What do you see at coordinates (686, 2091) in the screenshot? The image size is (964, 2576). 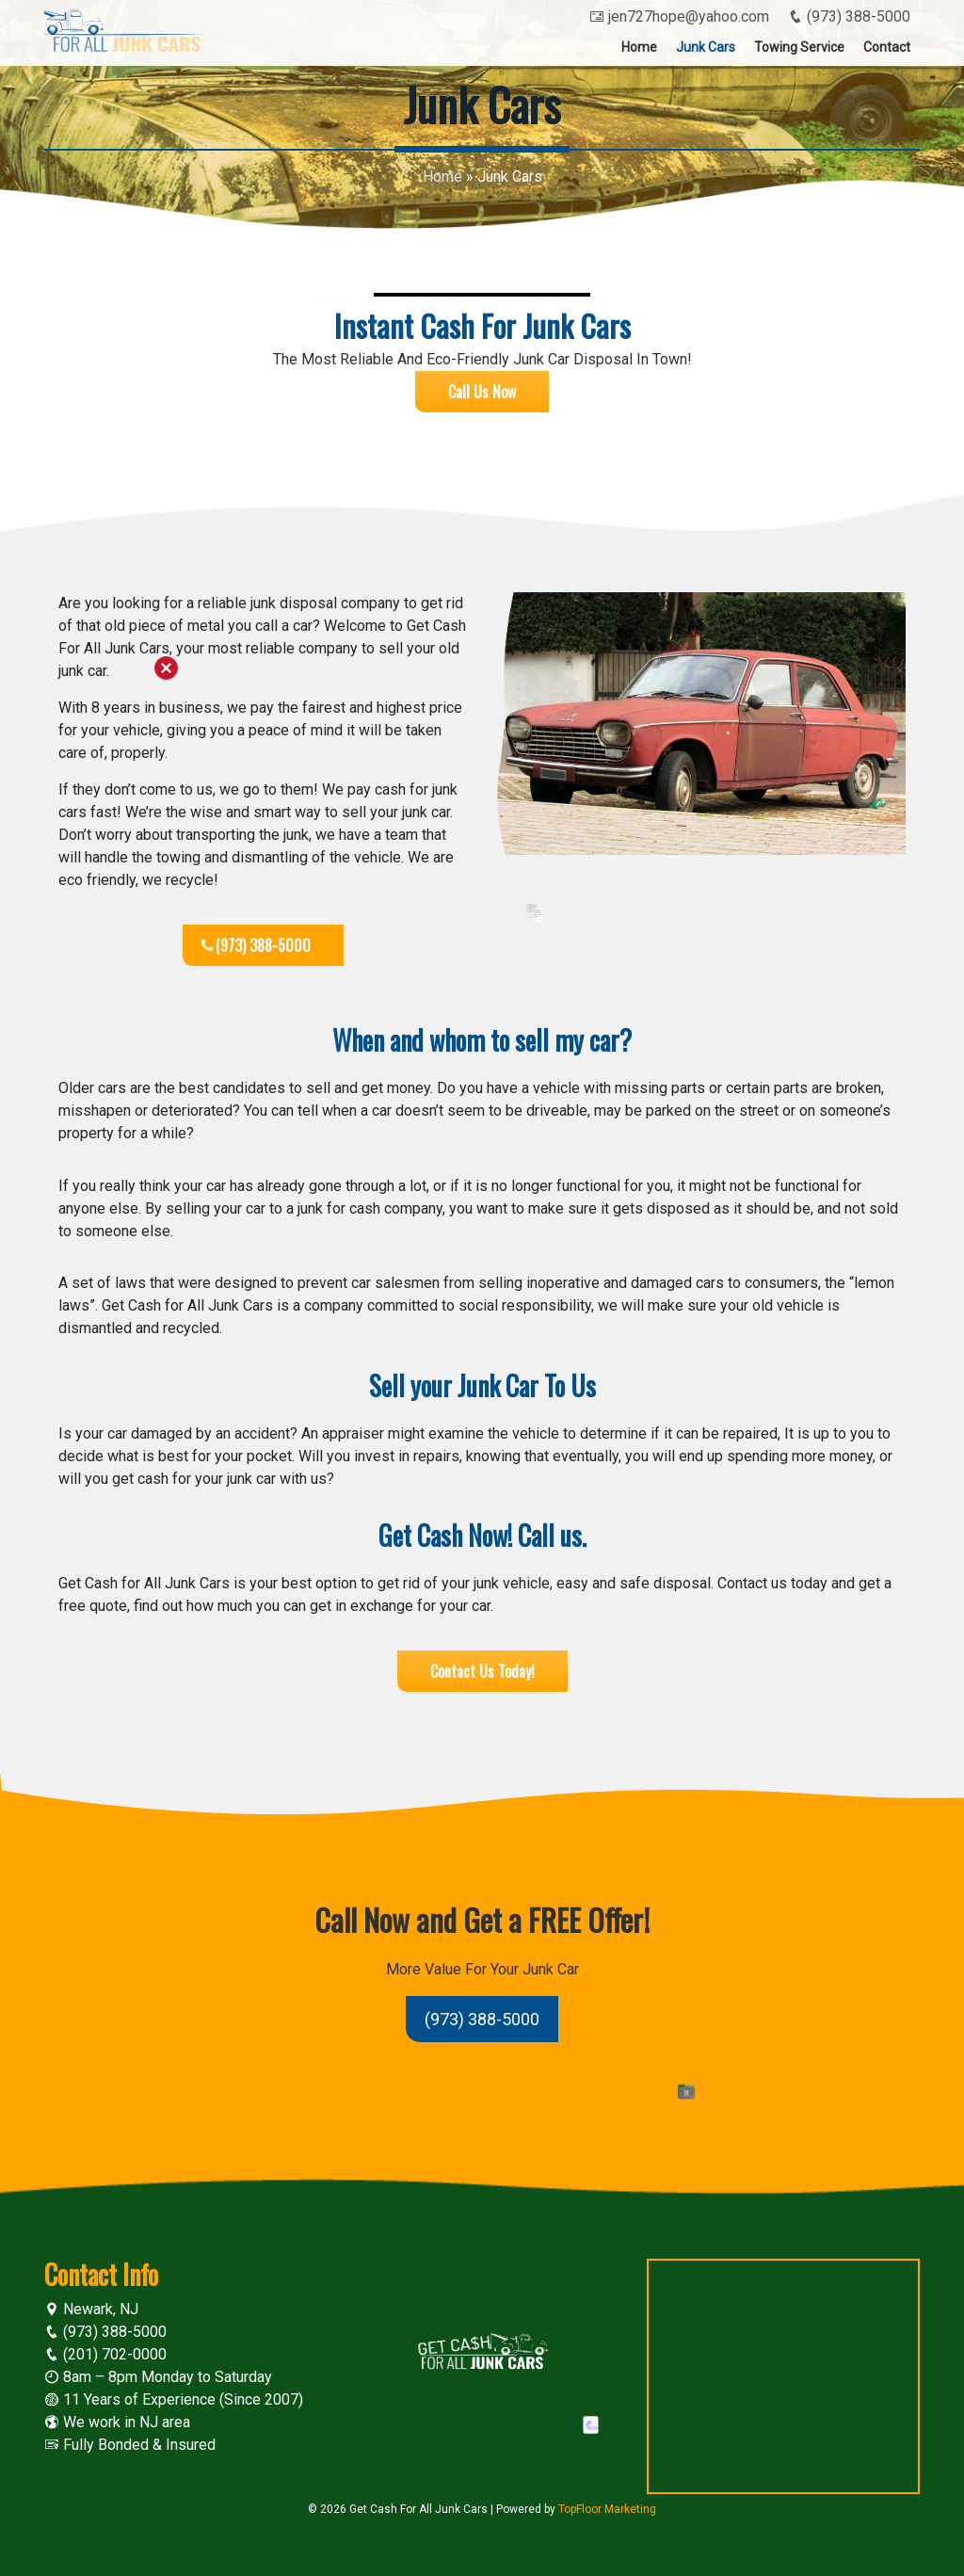 I see `open templates folder` at bounding box center [686, 2091].